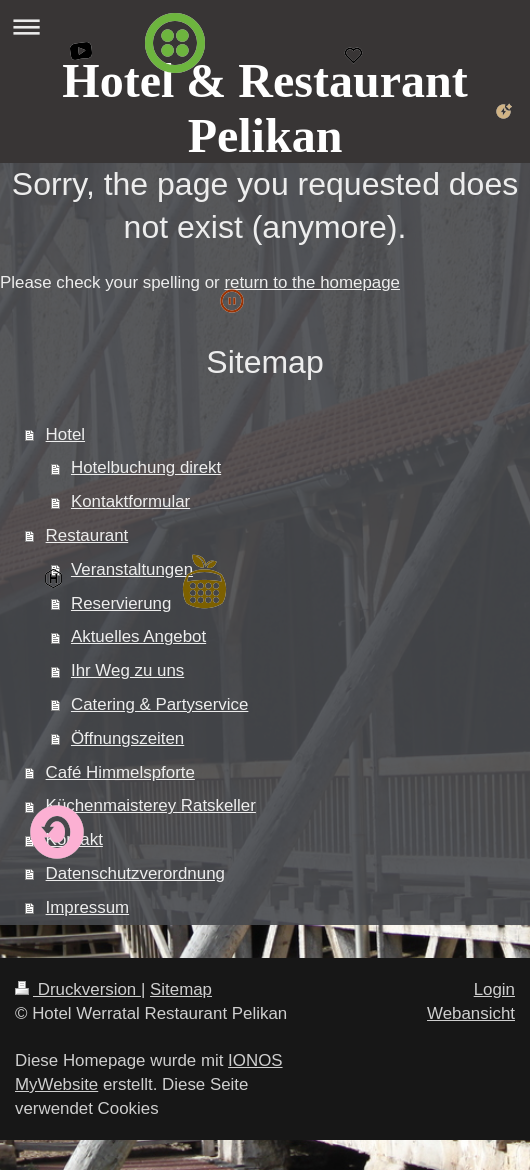 This screenshot has height=1170, width=530. I want to click on twilio logo - cloud communications platform, so click(175, 43).